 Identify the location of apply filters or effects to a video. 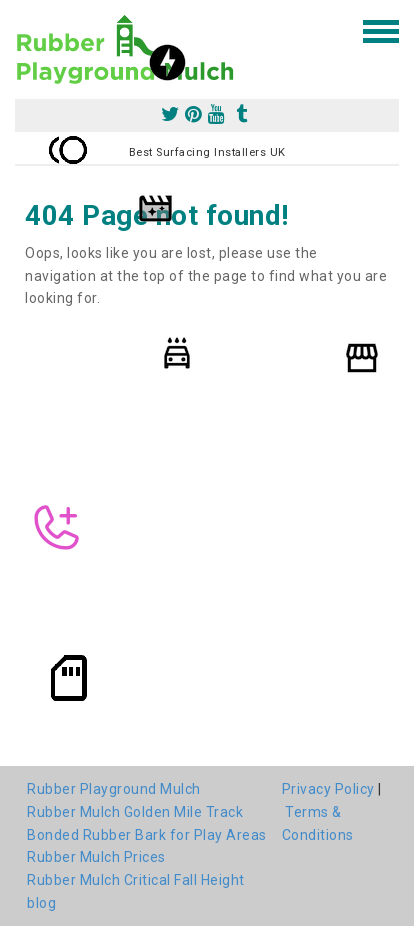
(155, 208).